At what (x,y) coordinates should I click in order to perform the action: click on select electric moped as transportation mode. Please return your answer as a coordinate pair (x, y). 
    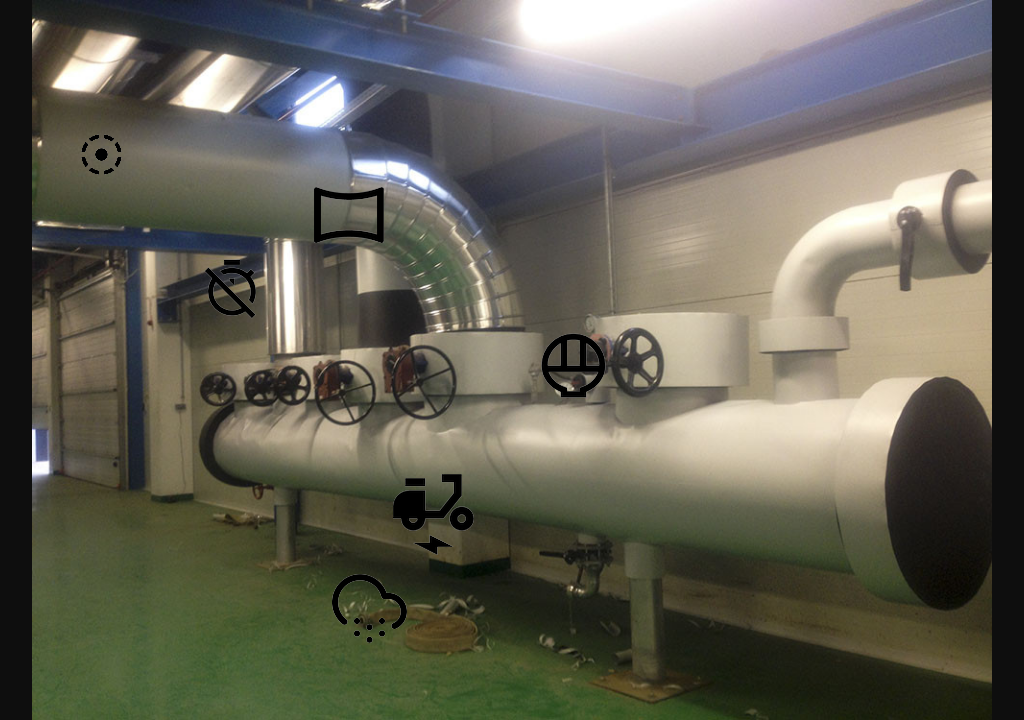
    Looking at the image, I should click on (433, 510).